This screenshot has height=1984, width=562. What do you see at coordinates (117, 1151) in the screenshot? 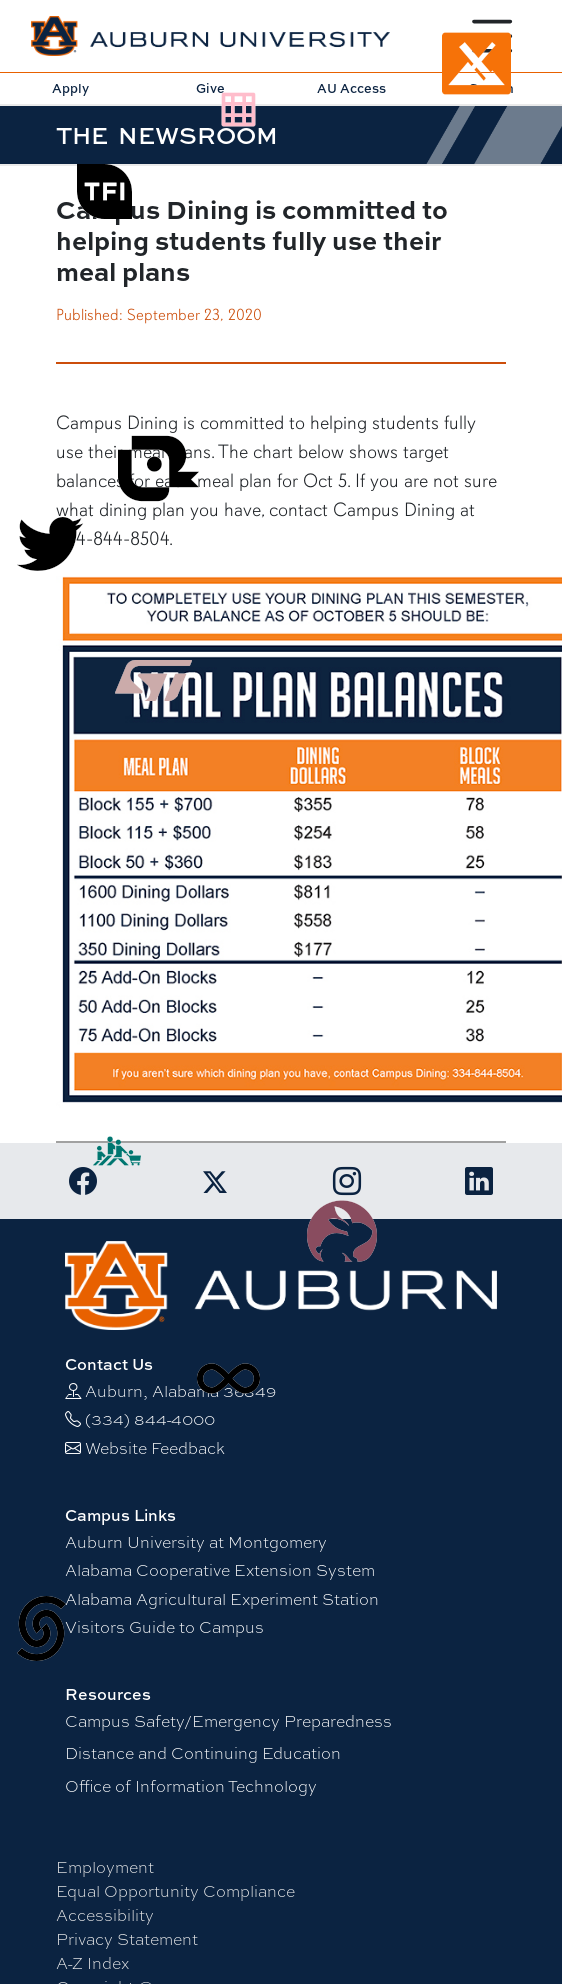
I see `open the Chedraui shopping app` at bounding box center [117, 1151].